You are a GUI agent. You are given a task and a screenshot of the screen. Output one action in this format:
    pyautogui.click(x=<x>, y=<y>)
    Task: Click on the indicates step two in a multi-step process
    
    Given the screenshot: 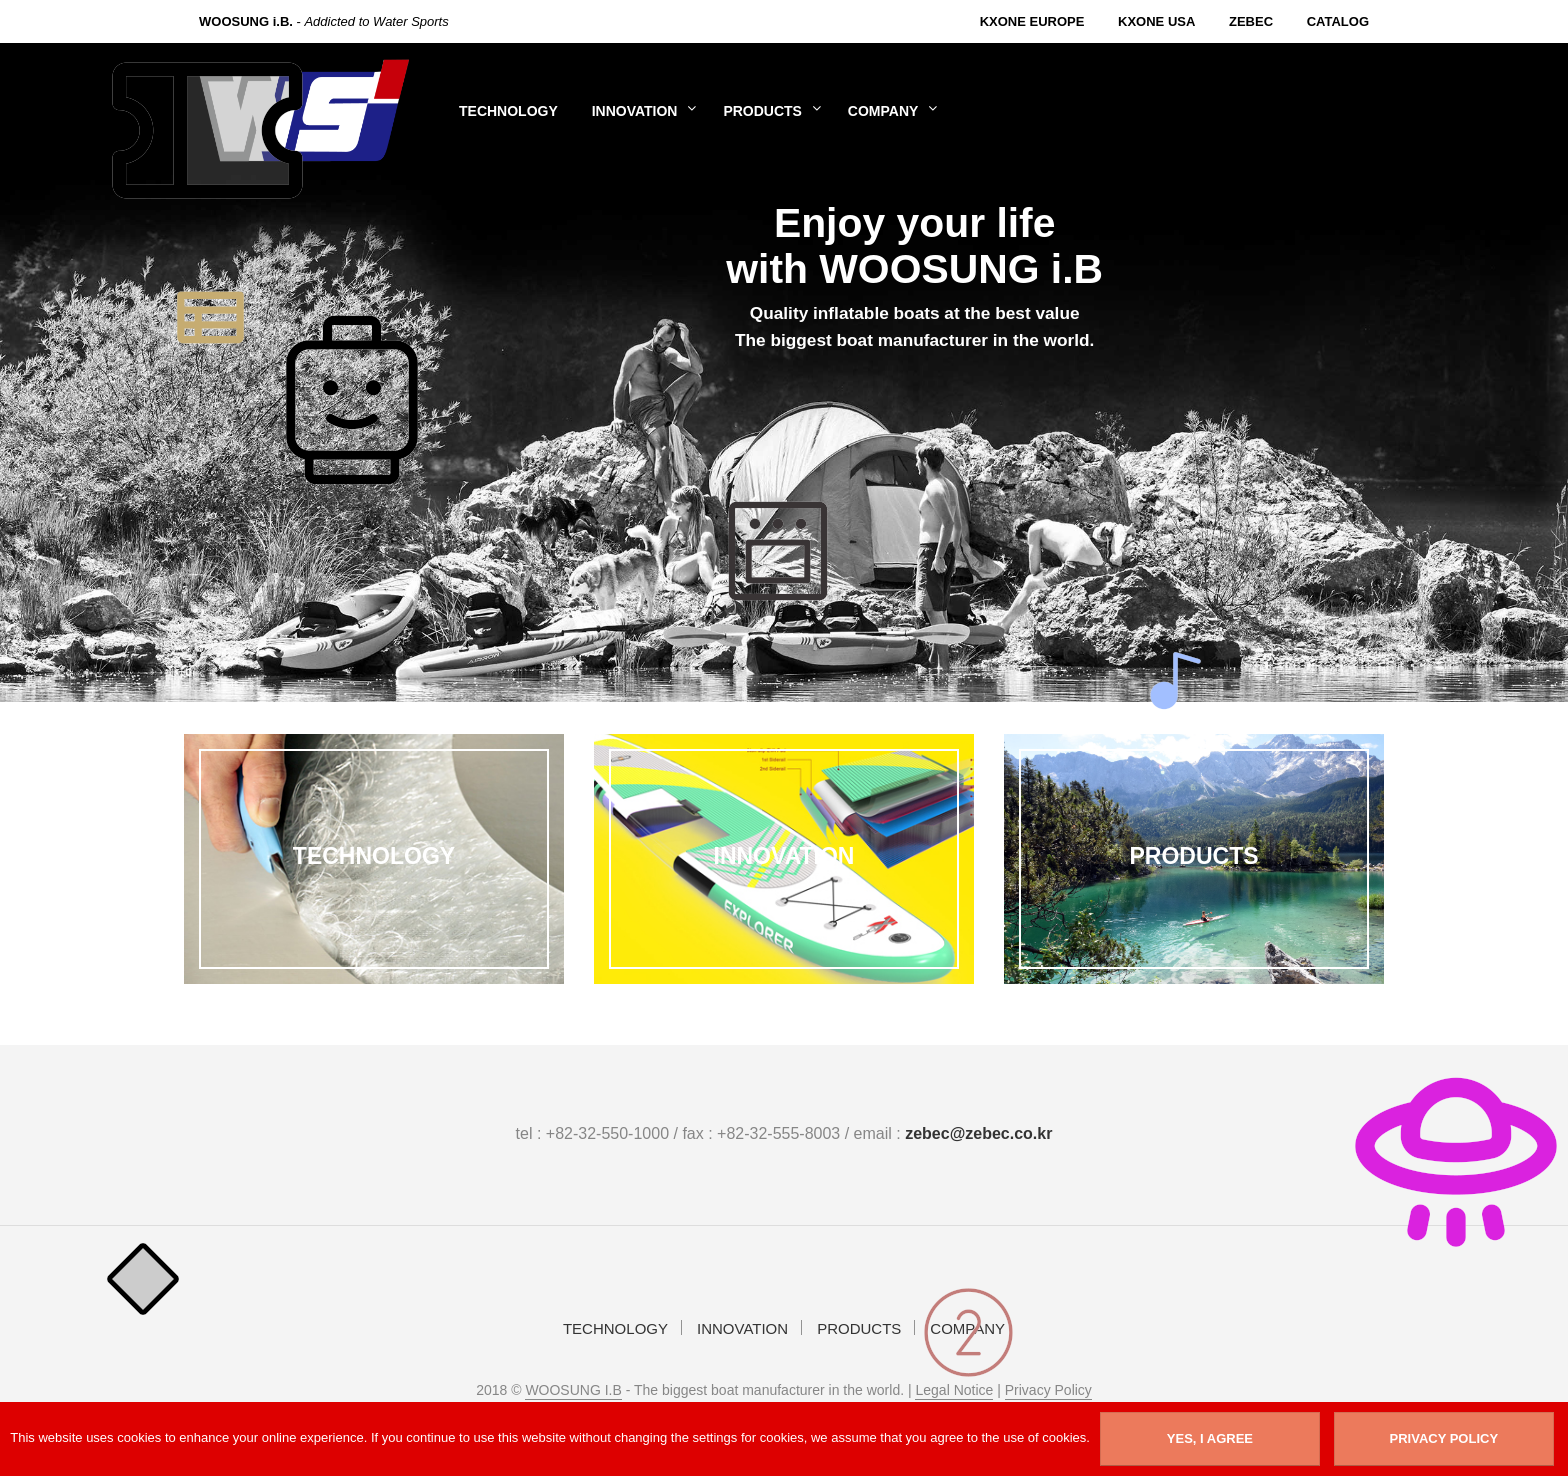 What is the action you would take?
    pyautogui.click(x=968, y=1332)
    